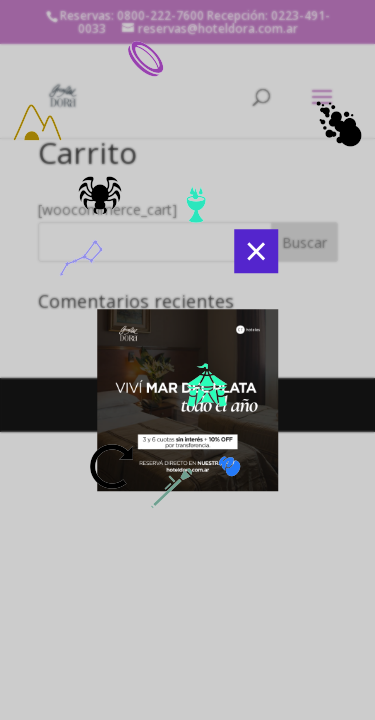 This screenshot has height=720, width=375. I want to click on indicates pest or bug-related content, so click(100, 194).